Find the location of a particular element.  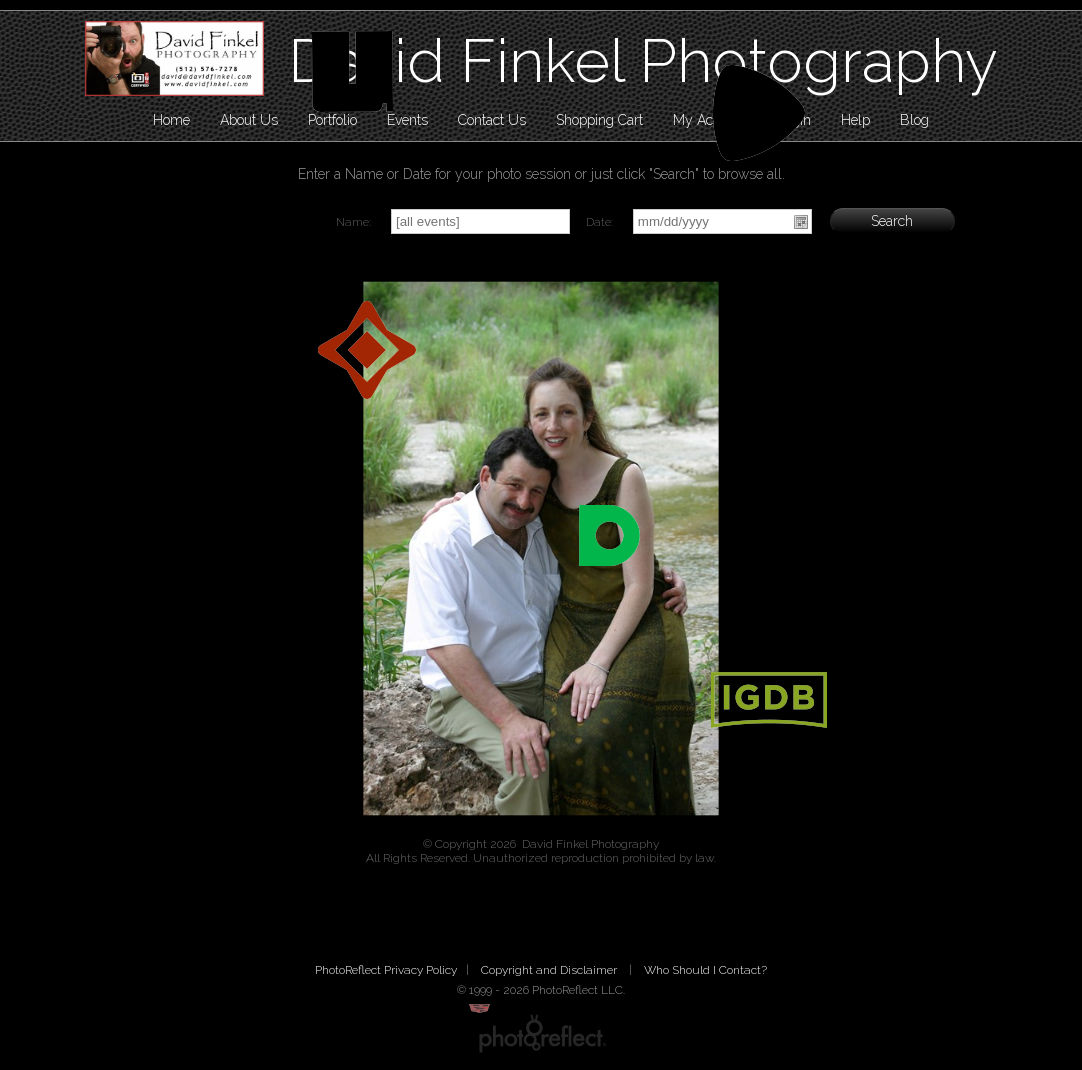

open the Zalando shopping app is located at coordinates (759, 113).